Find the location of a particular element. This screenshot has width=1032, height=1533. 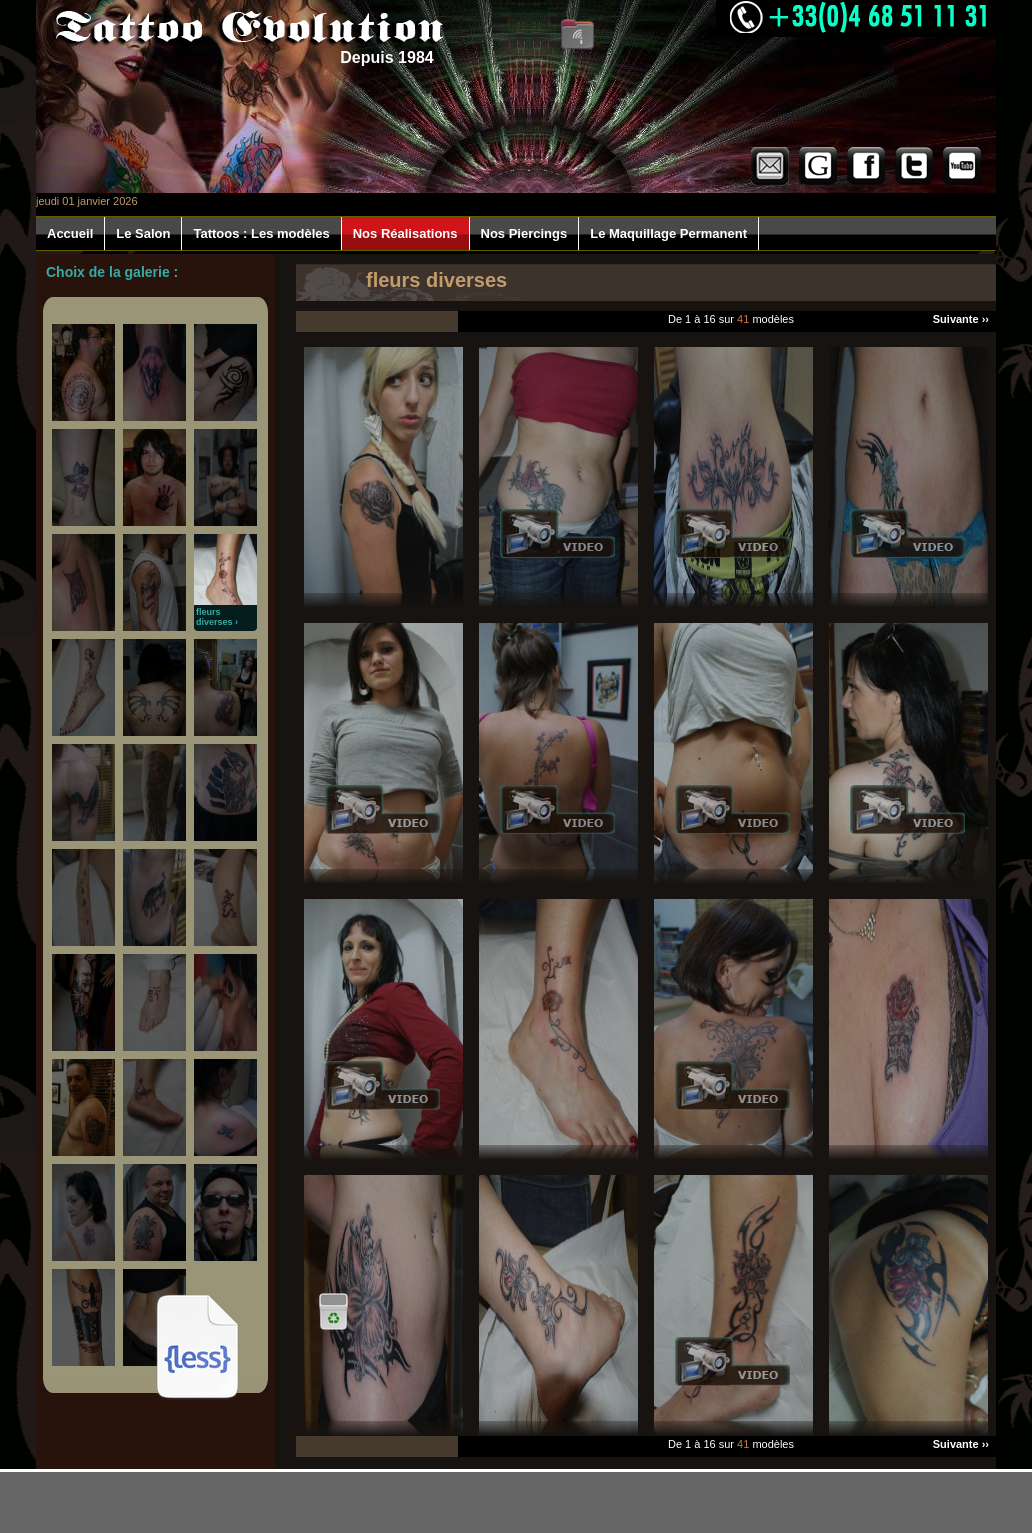

open the trash or recycle bin is located at coordinates (333, 1311).